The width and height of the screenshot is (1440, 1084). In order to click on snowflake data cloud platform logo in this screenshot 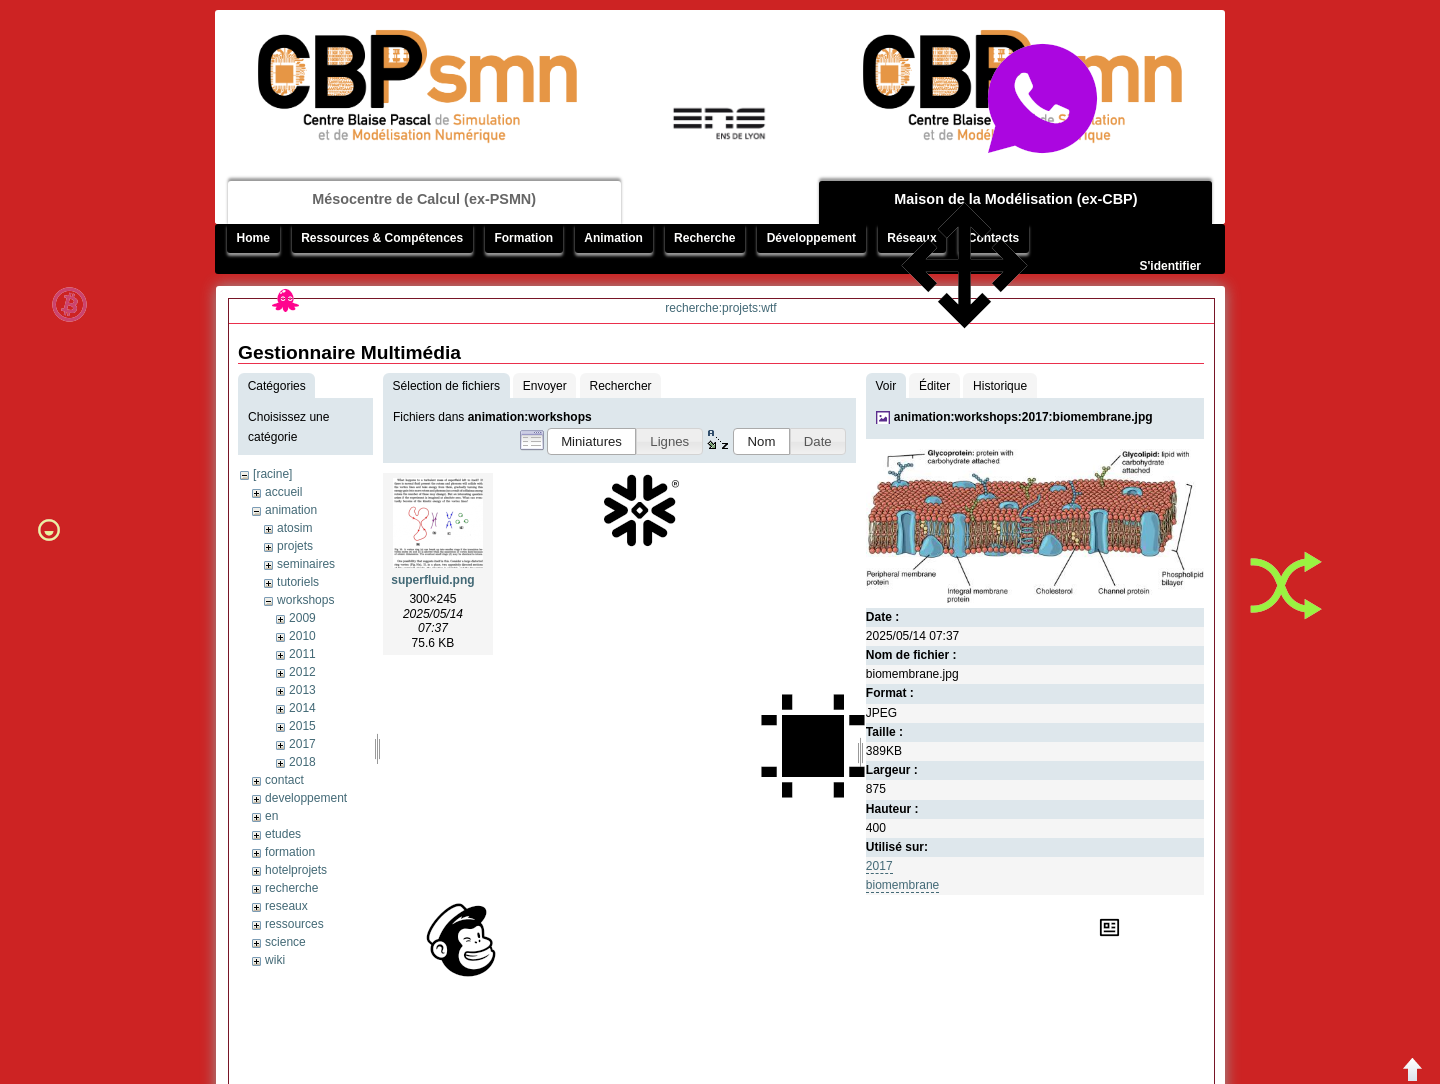, I will do `click(641, 510)`.